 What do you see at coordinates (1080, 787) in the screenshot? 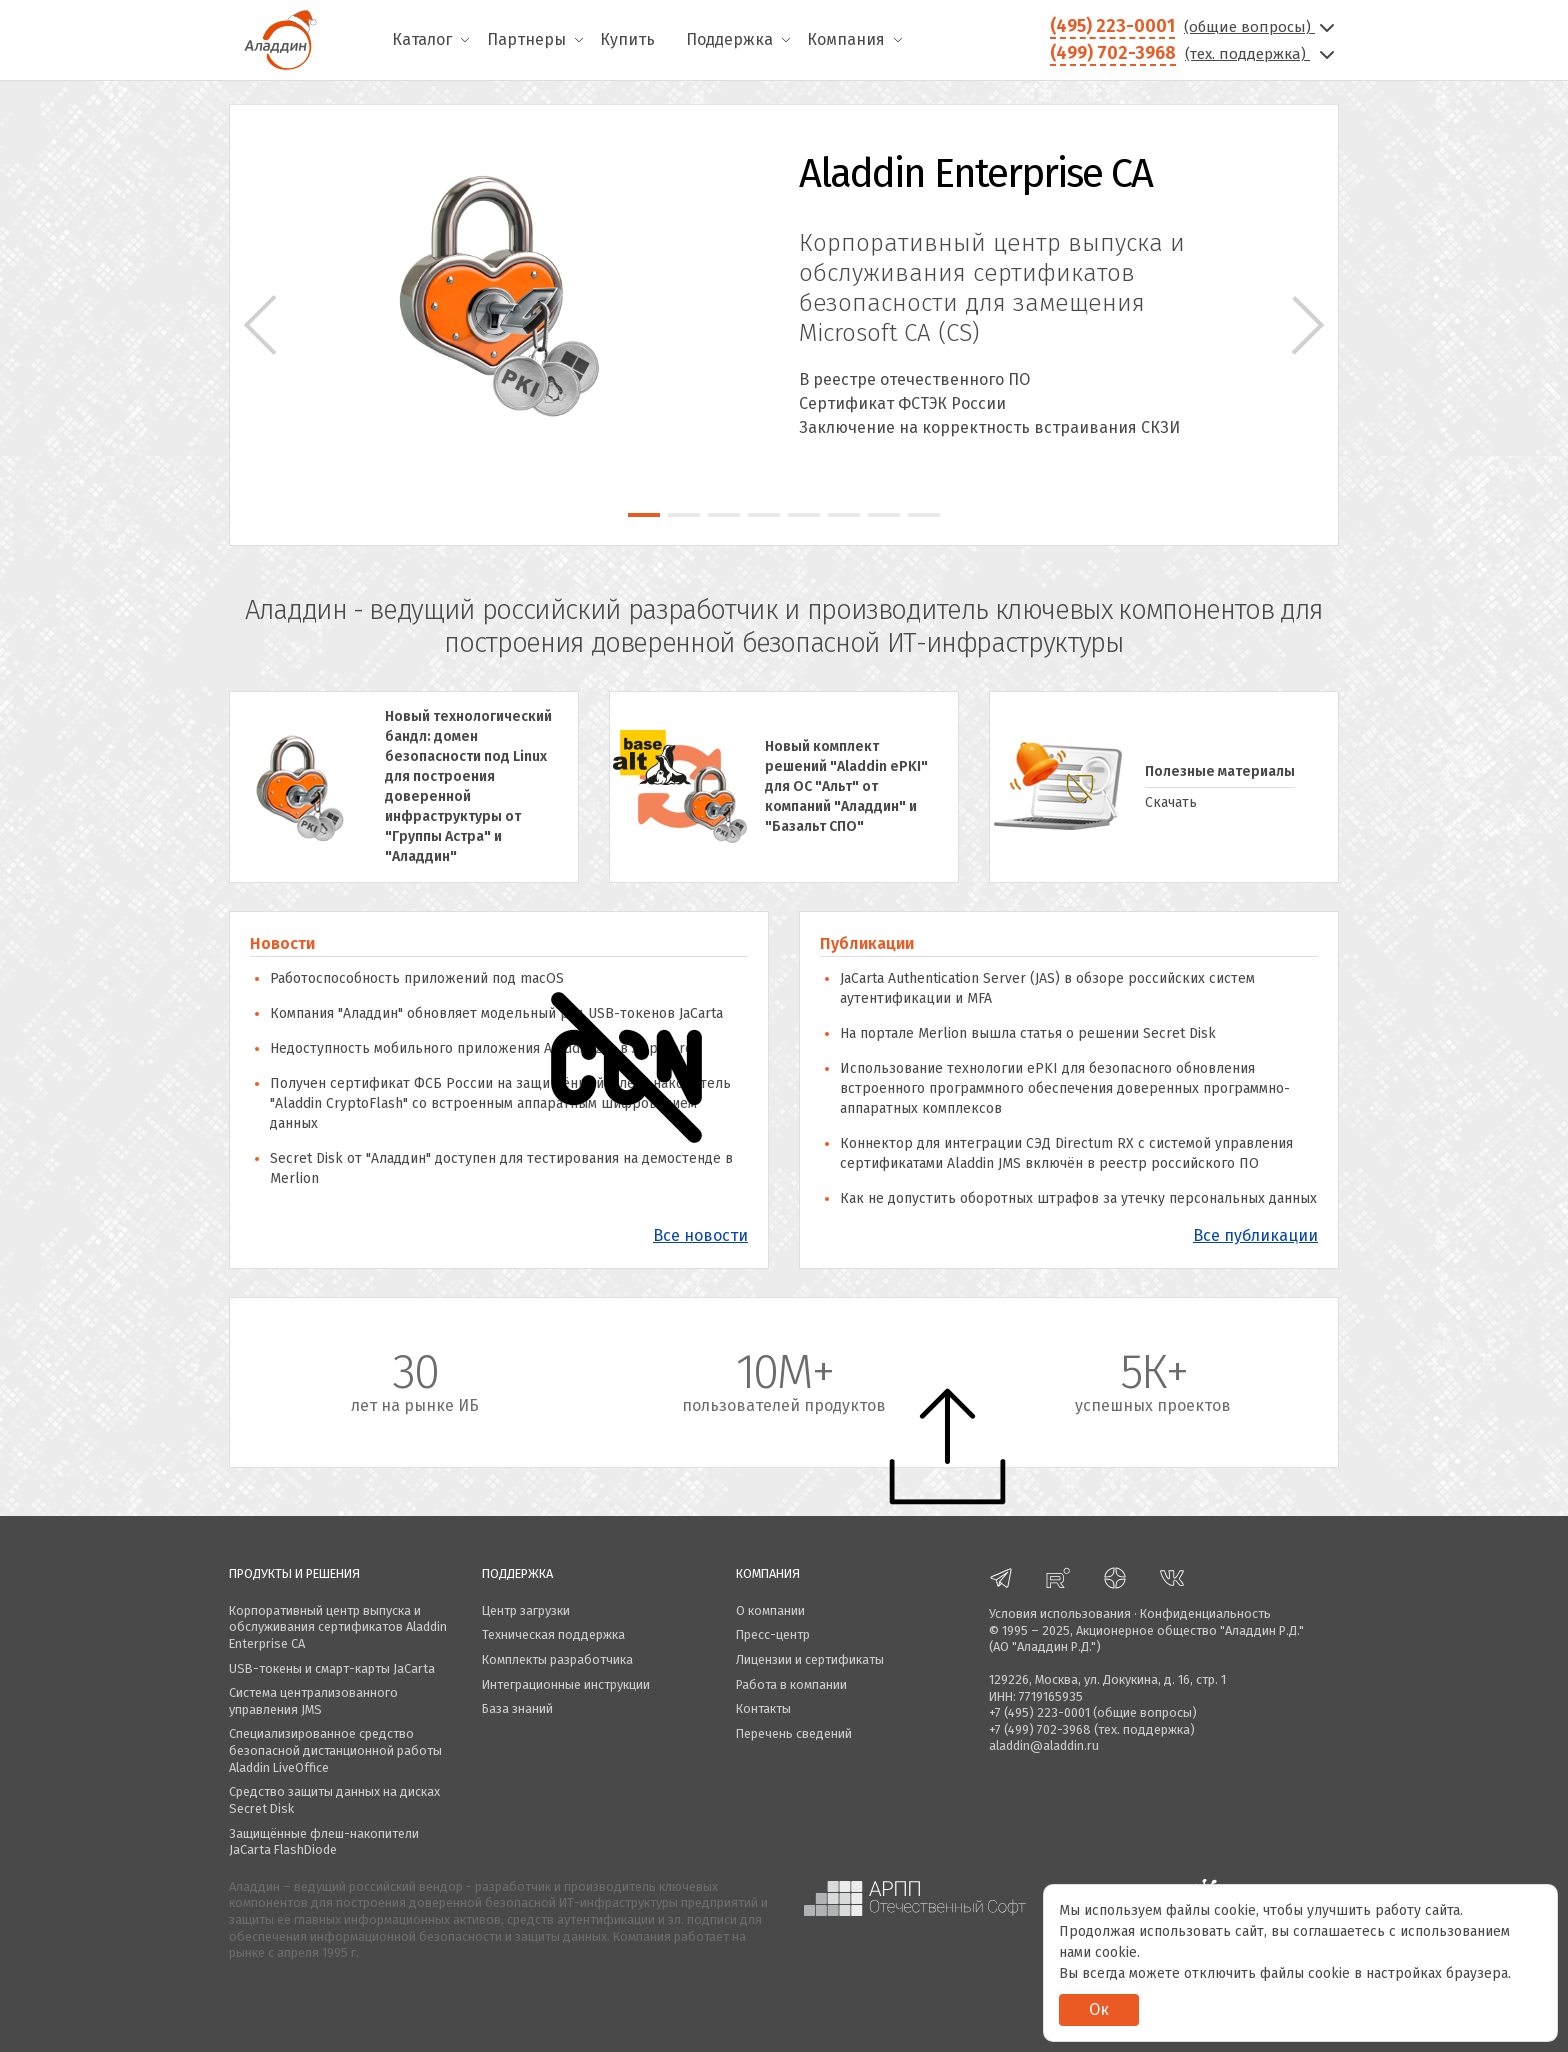
I see `indicates disabled or inactive protection` at bounding box center [1080, 787].